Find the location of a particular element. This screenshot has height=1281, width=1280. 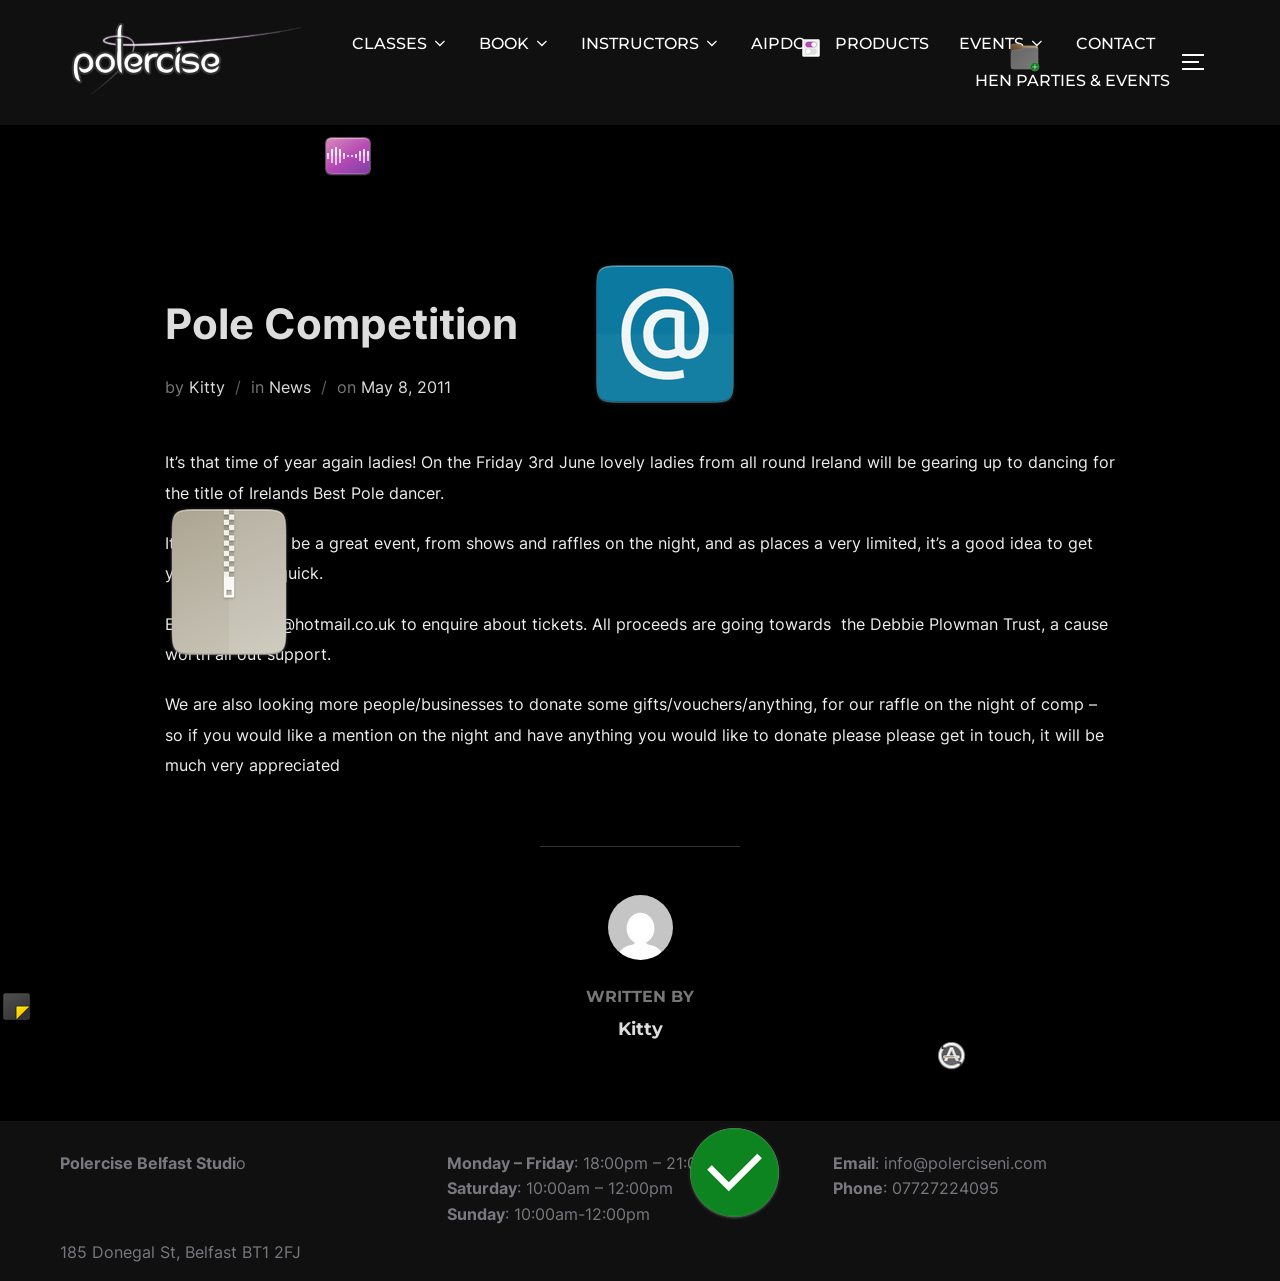

open the sound recorder app is located at coordinates (348, 156).